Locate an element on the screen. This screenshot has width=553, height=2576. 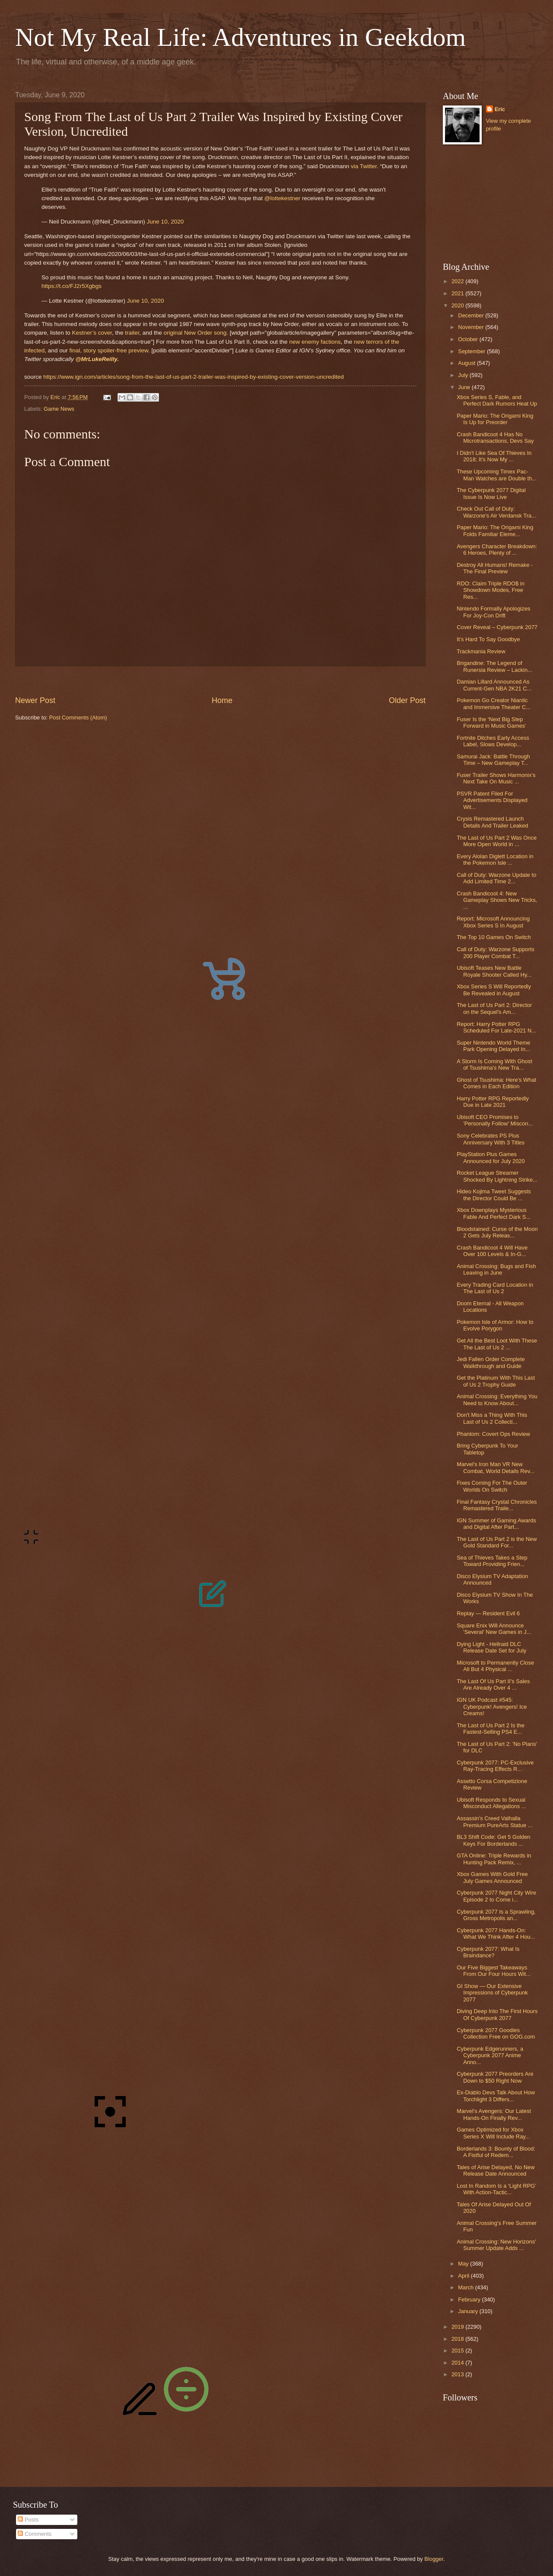
minimize or exit fullscreen mode is located at coordinates (31, 1537).